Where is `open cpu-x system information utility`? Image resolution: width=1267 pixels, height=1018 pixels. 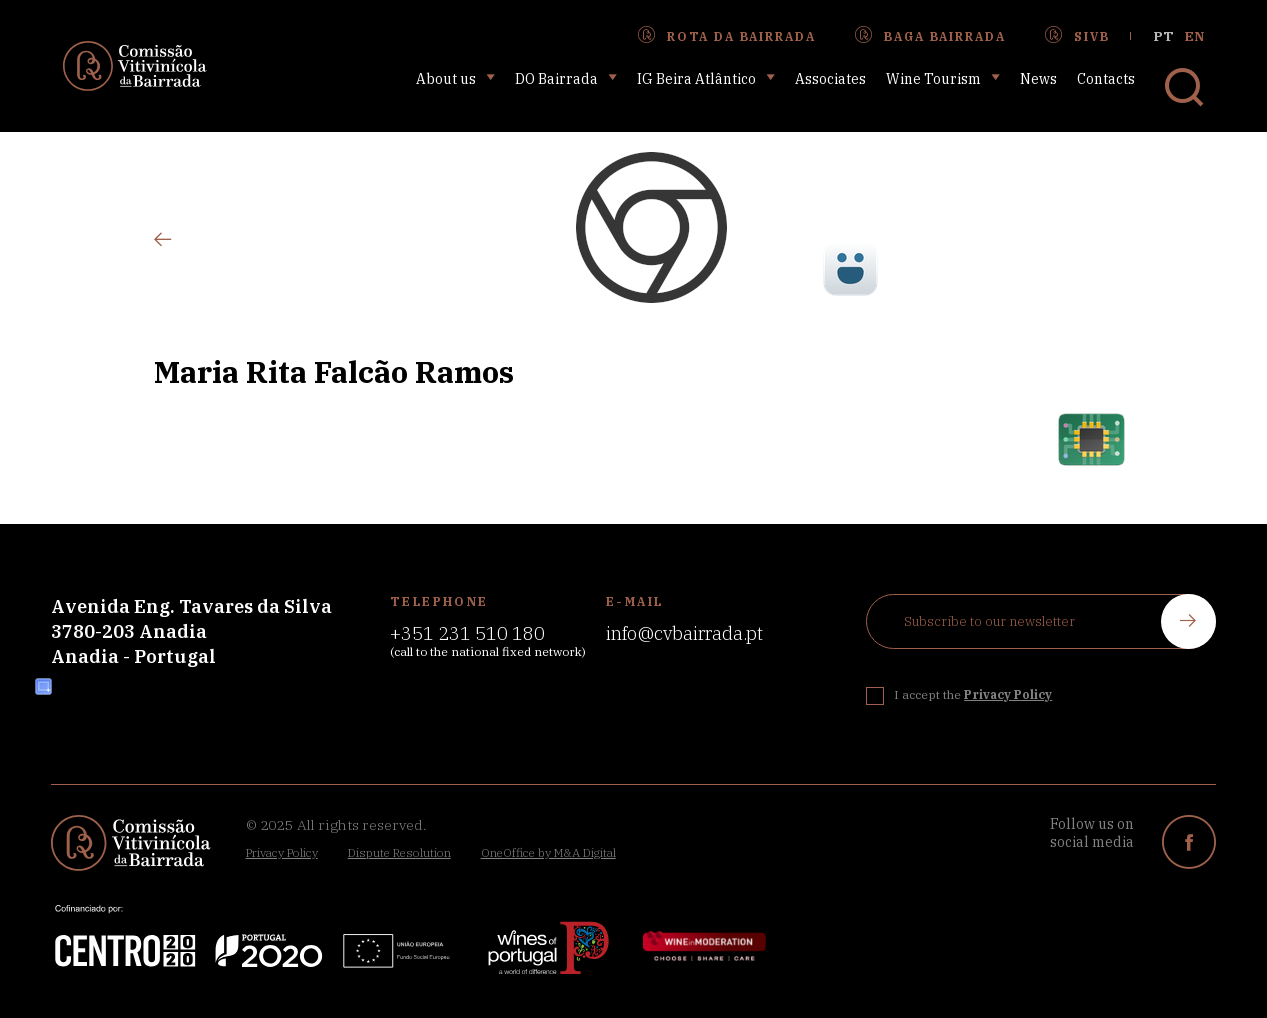
open cpu-x system information utility is located at coordinates (1091, 439).